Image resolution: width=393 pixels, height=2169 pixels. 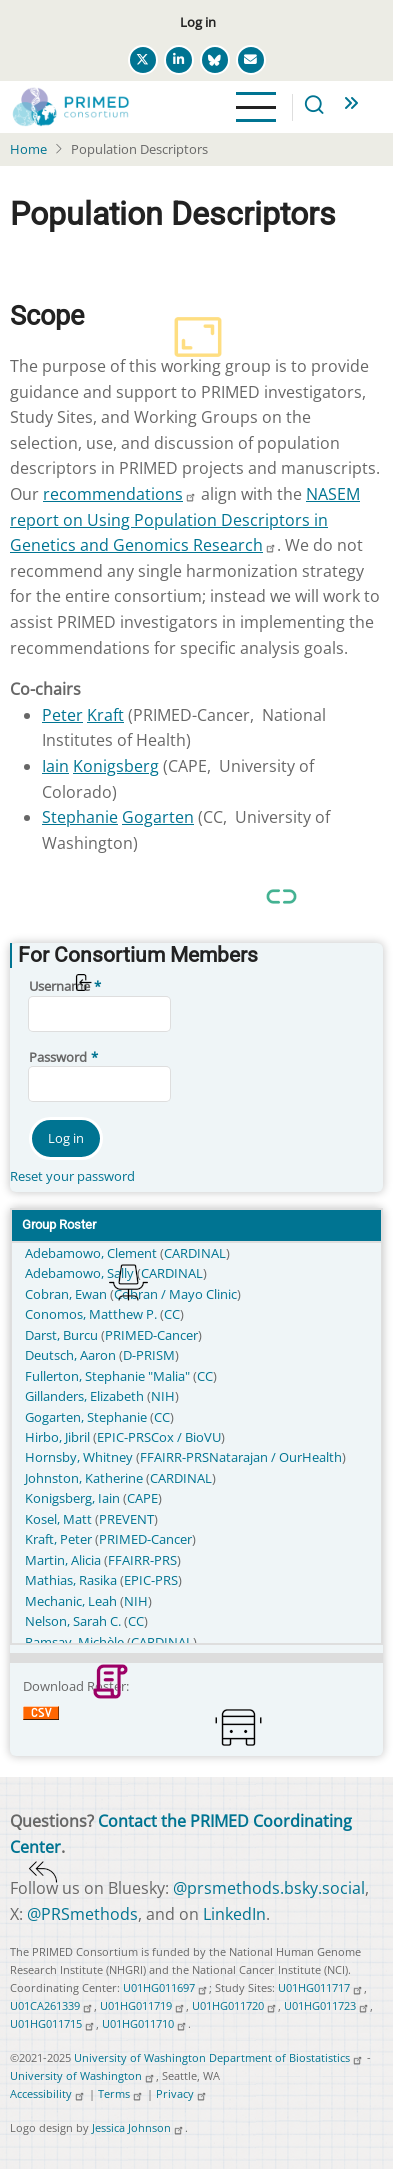 I want to click on enter fullscreen mode, so click(x=198, y=337).